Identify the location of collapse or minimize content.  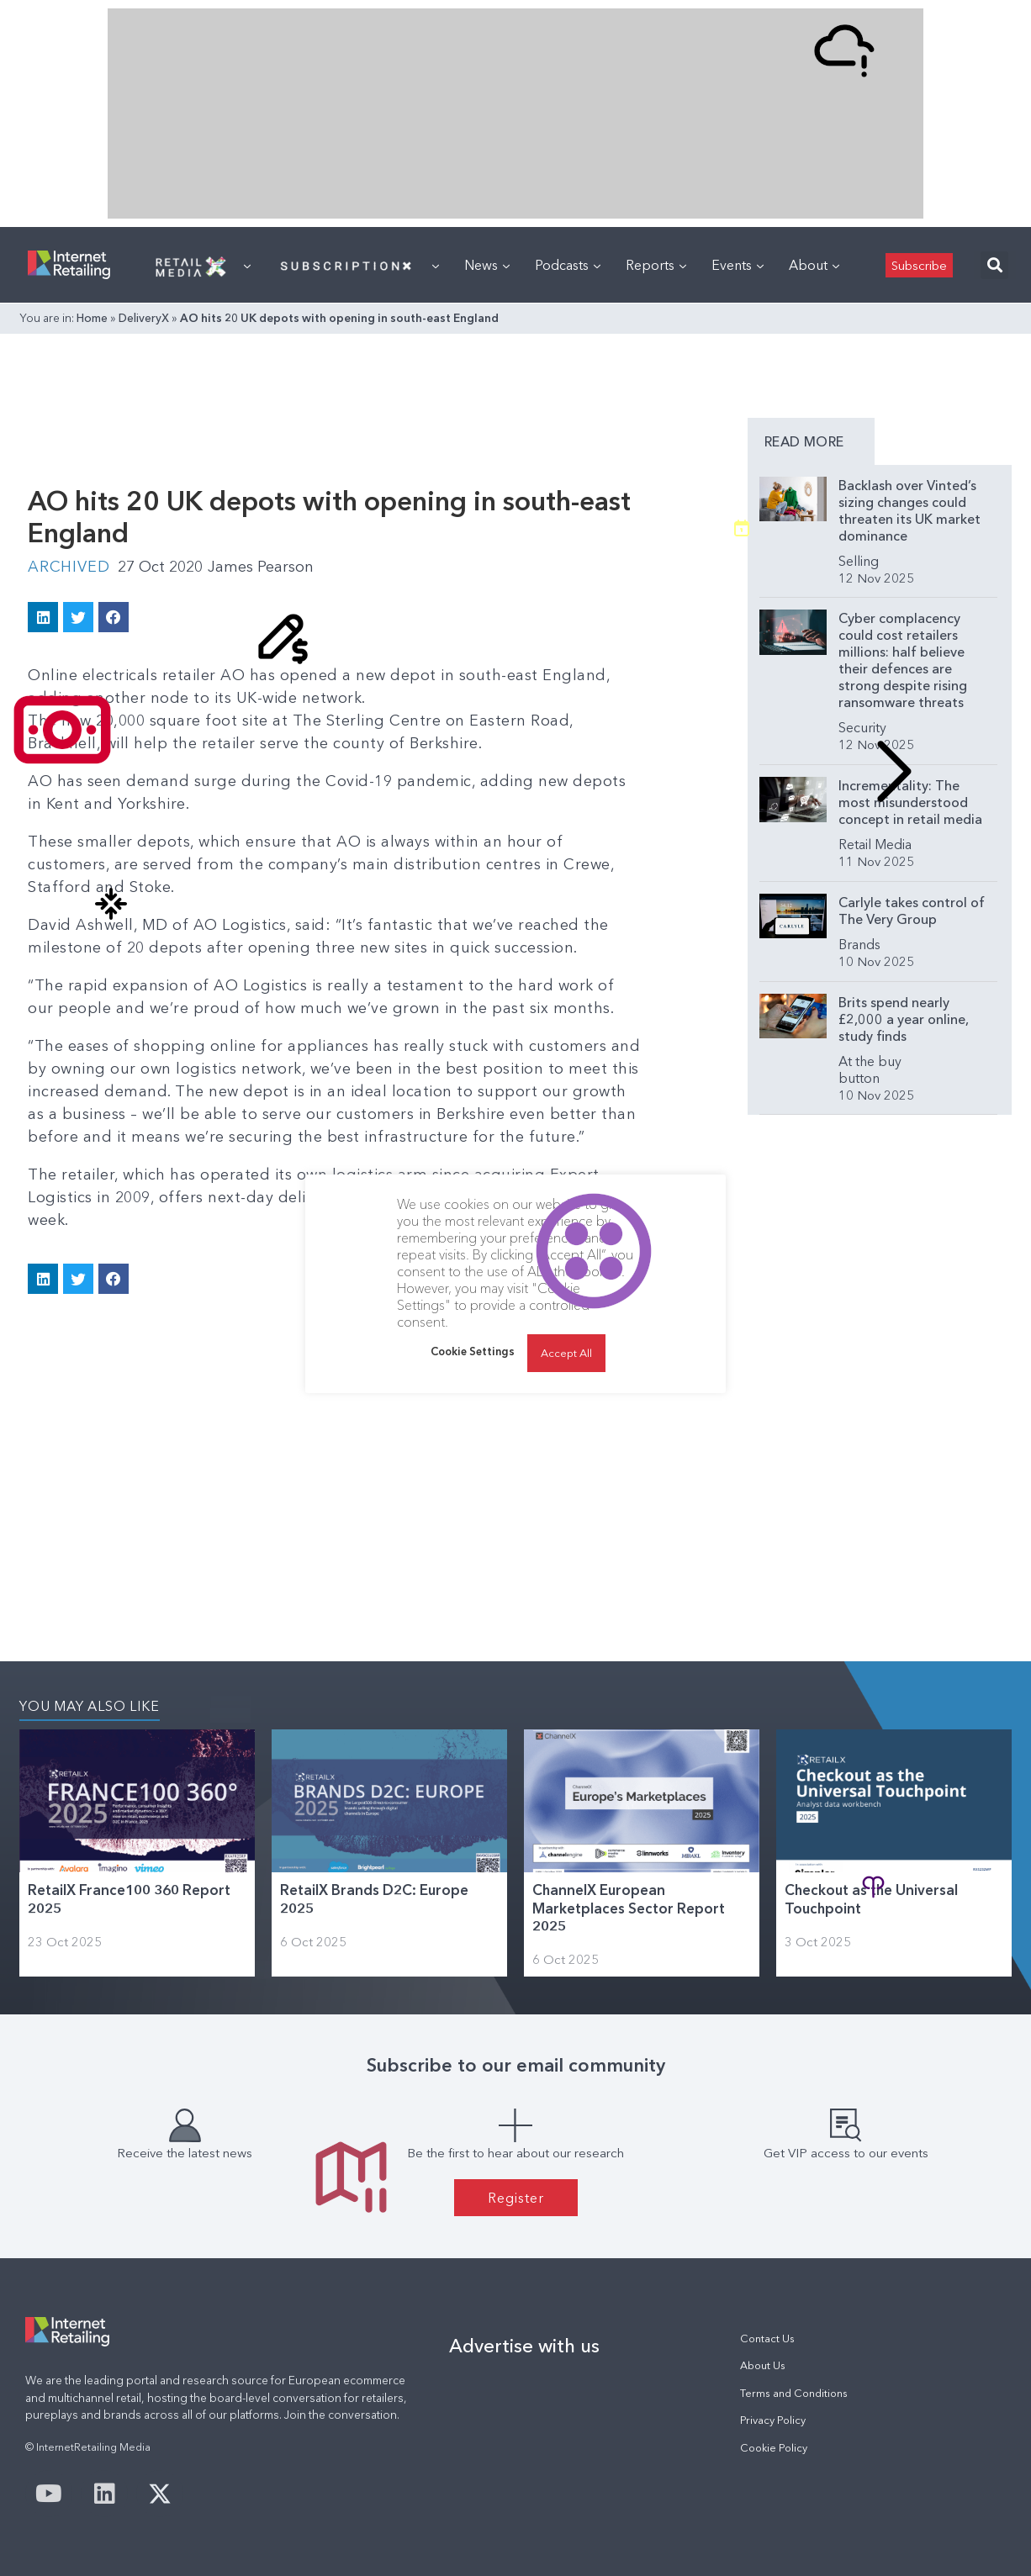
(111, 904).